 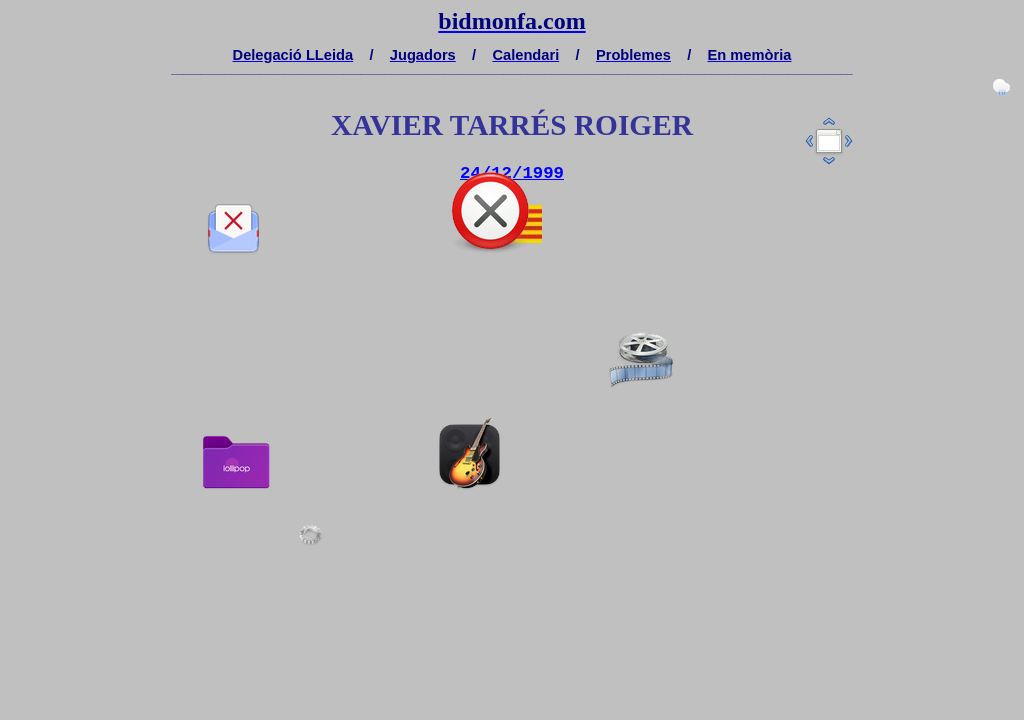 I want to click on indicates rainy or showery weather conditions, so click(x=1001, y=87).